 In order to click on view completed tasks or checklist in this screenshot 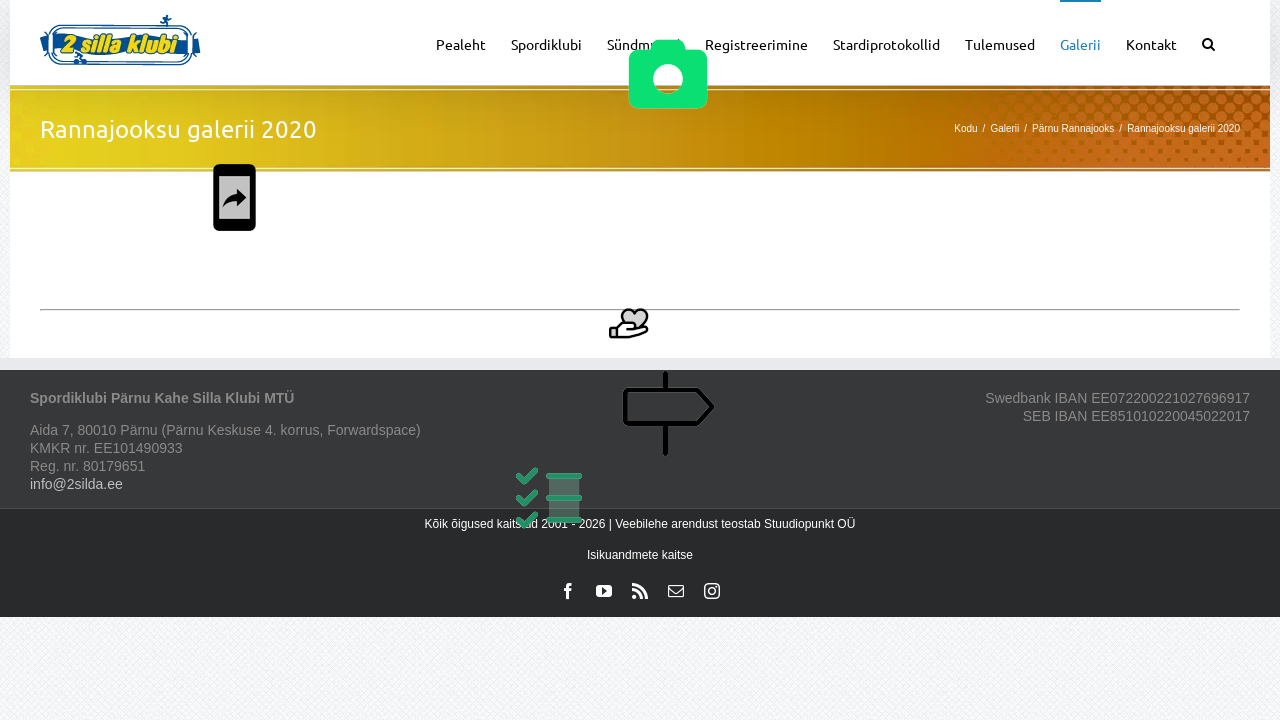, I will do `click(549, 498)`.